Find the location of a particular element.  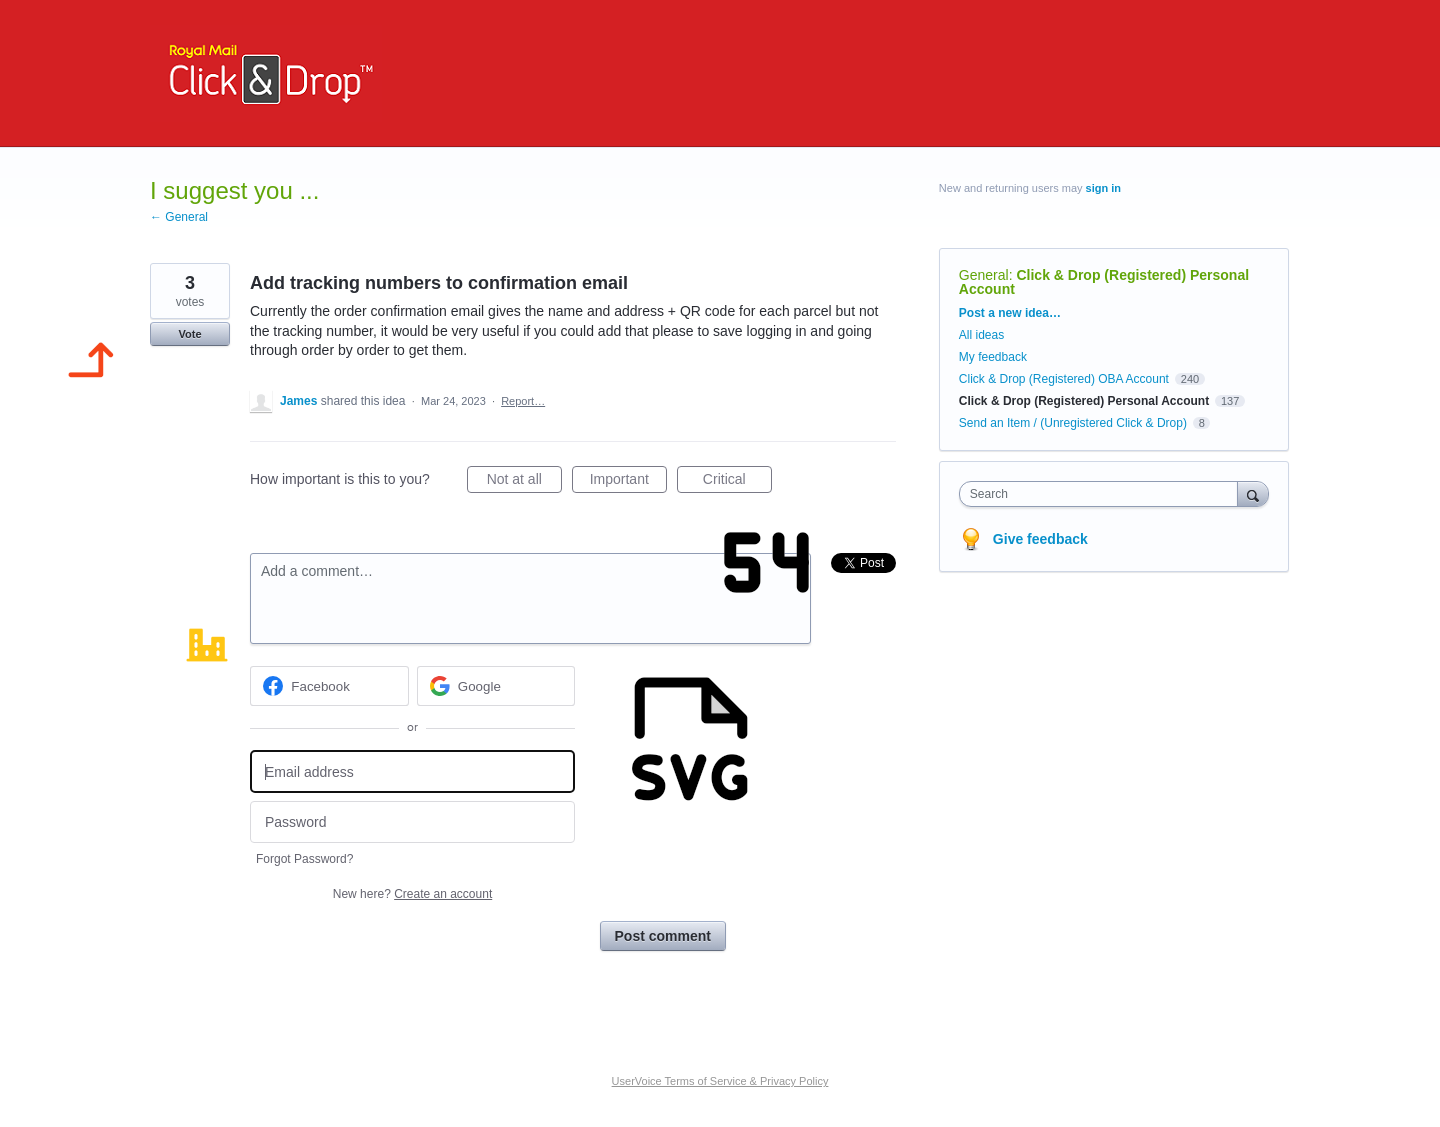

open or view an SVG file is located at coordinates (691, 744).